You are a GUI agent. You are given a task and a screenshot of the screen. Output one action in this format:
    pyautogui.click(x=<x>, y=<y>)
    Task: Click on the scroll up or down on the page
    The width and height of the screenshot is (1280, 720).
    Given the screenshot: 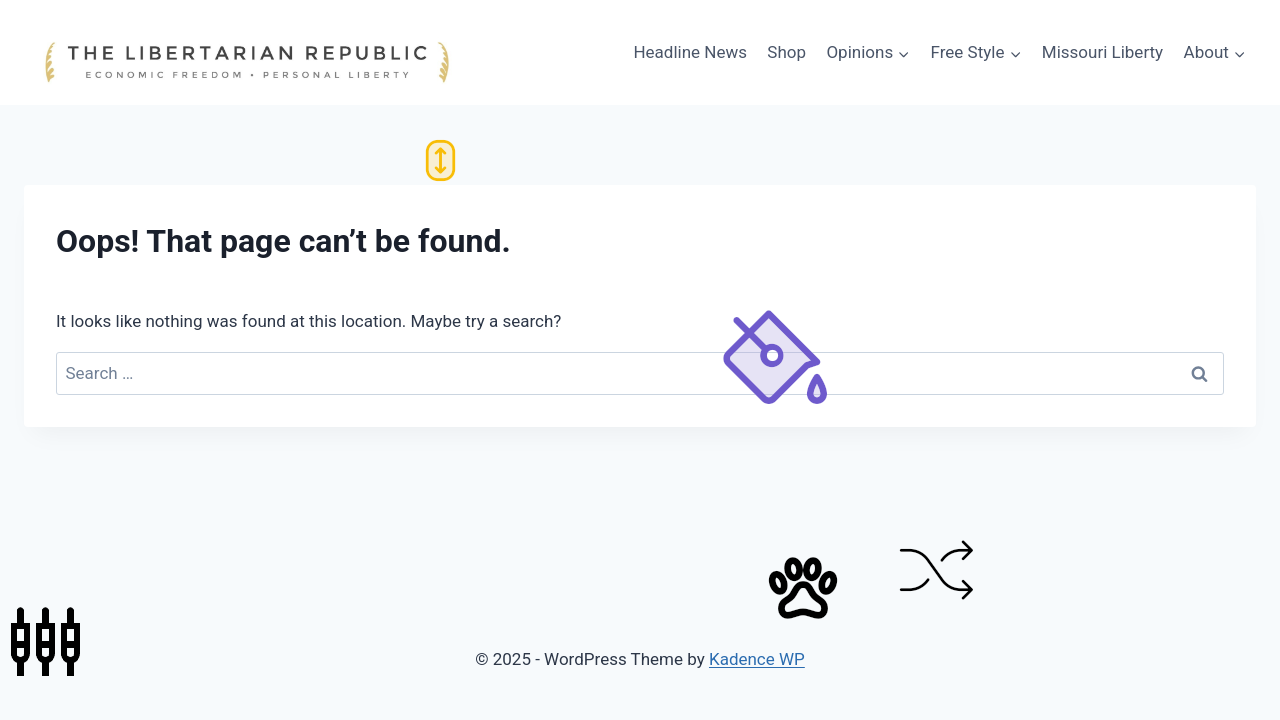 What is the action you would take?
    pyautogui.click(x=440, y=160)
    